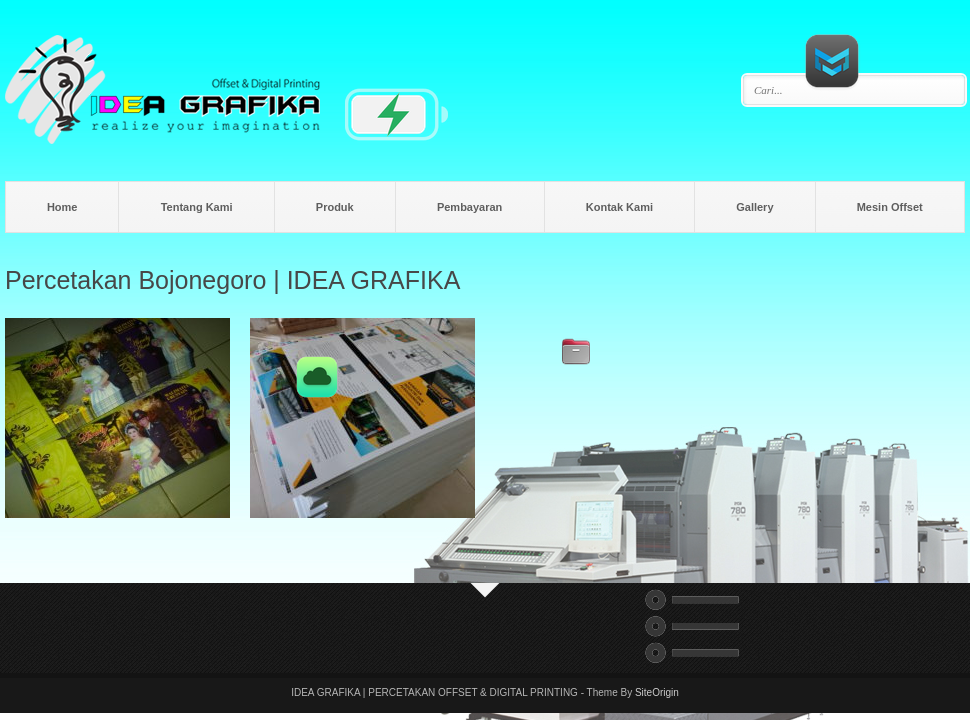  Describe the element at coordinates (317, 377) in the screenshot. I see `open 4k video downloader app` at that location.